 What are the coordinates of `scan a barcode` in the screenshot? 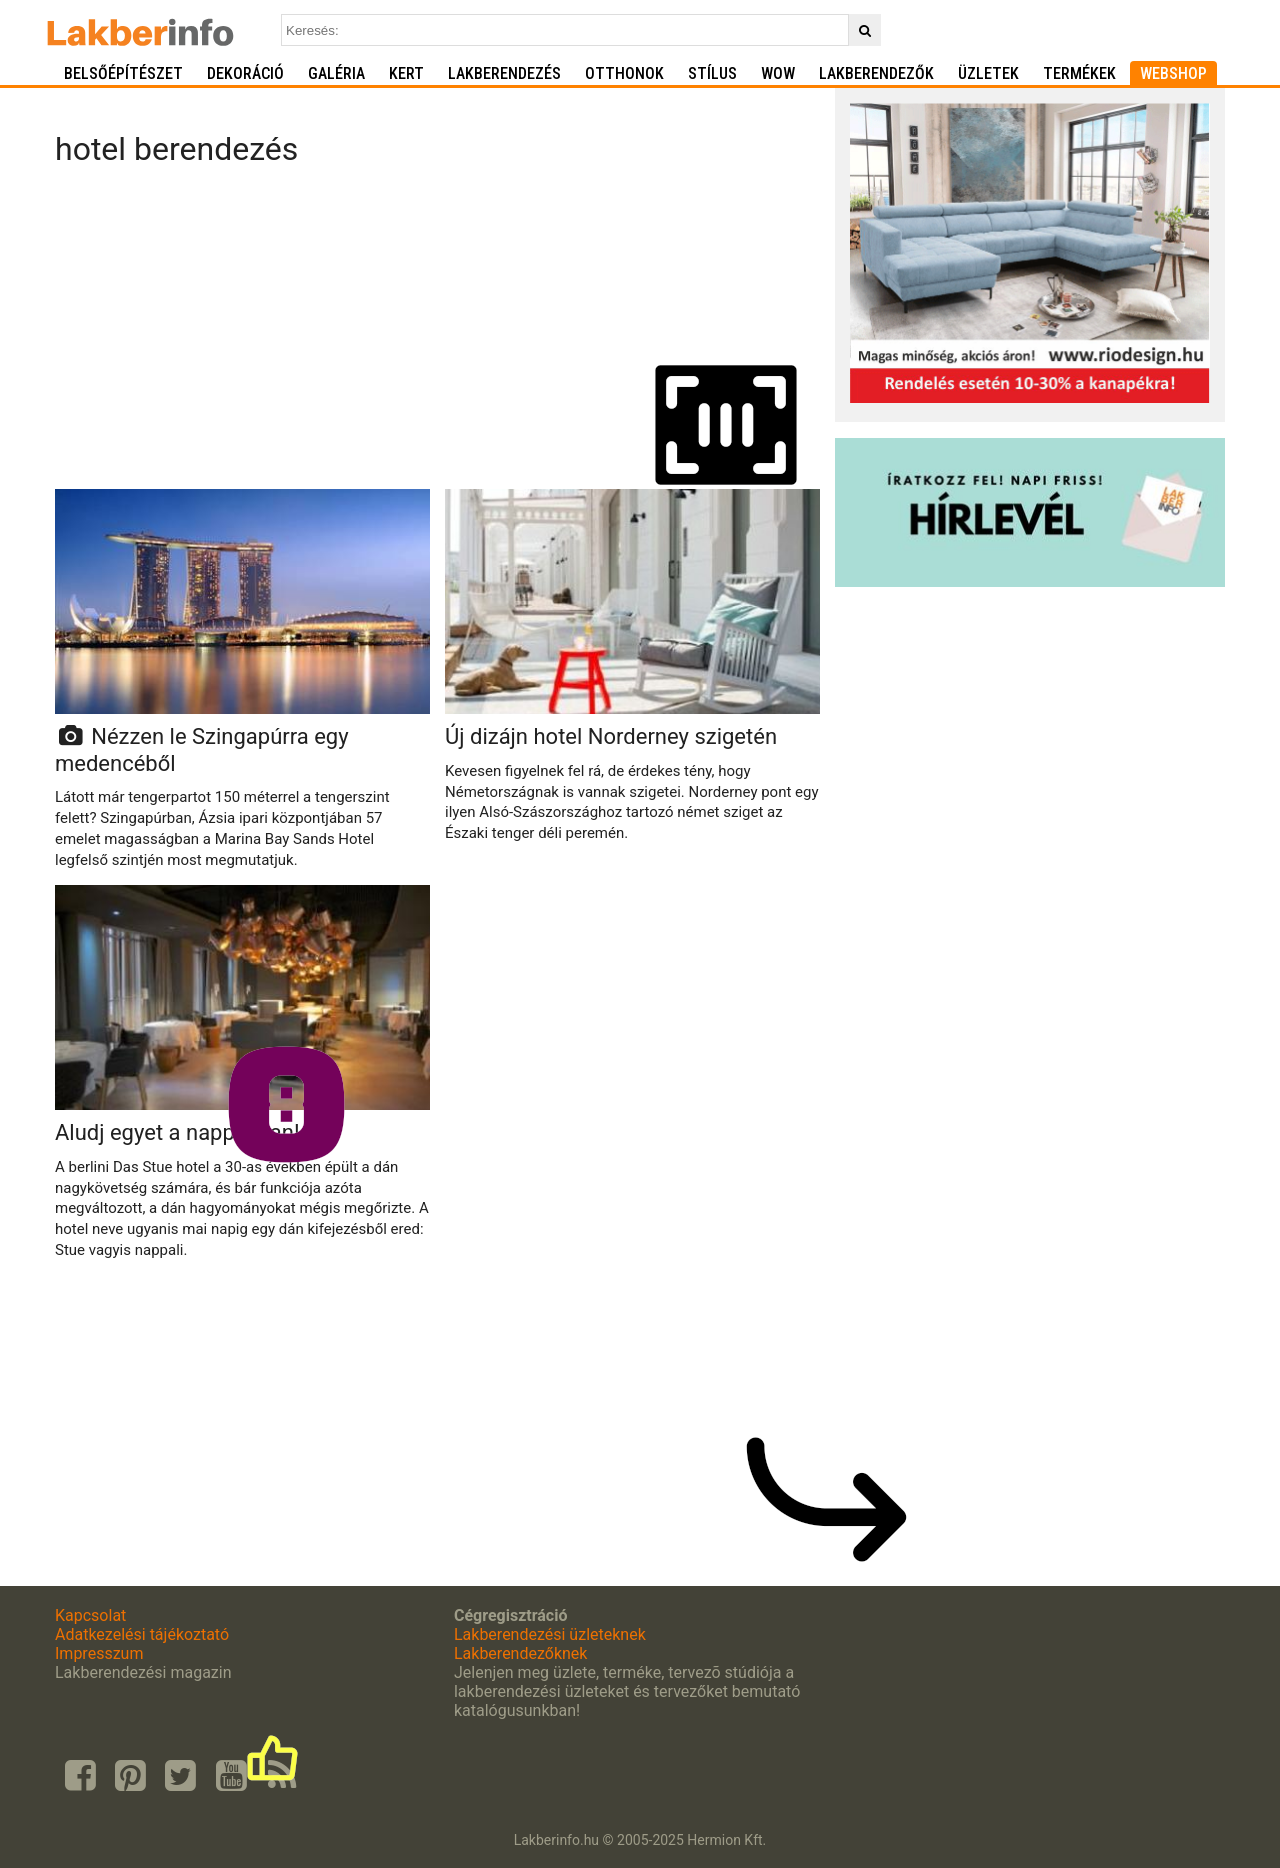 It's located at (726, 425).